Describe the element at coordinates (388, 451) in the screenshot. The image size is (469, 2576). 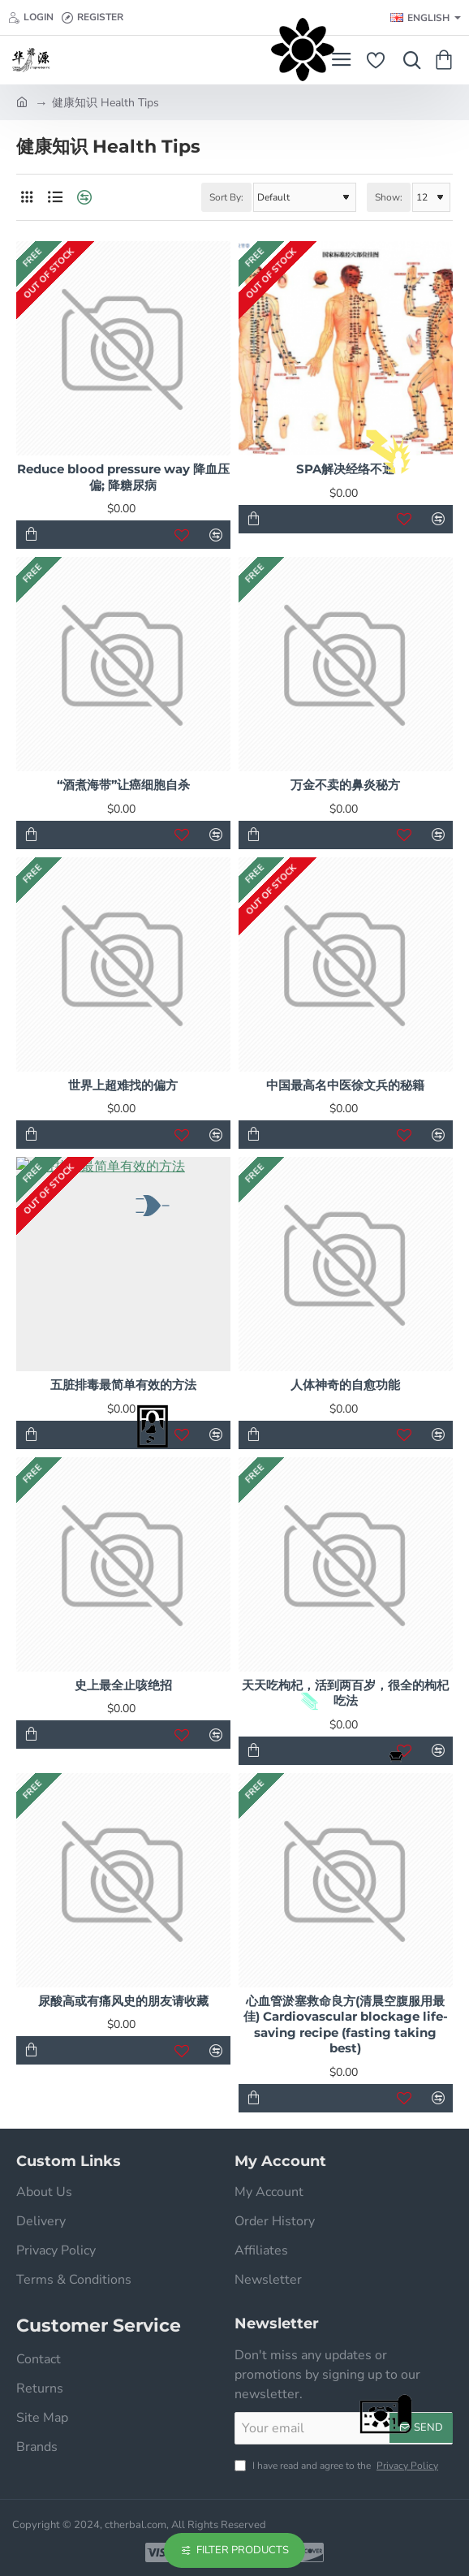
I see `indicates a character has been struck by lightning` at that location.